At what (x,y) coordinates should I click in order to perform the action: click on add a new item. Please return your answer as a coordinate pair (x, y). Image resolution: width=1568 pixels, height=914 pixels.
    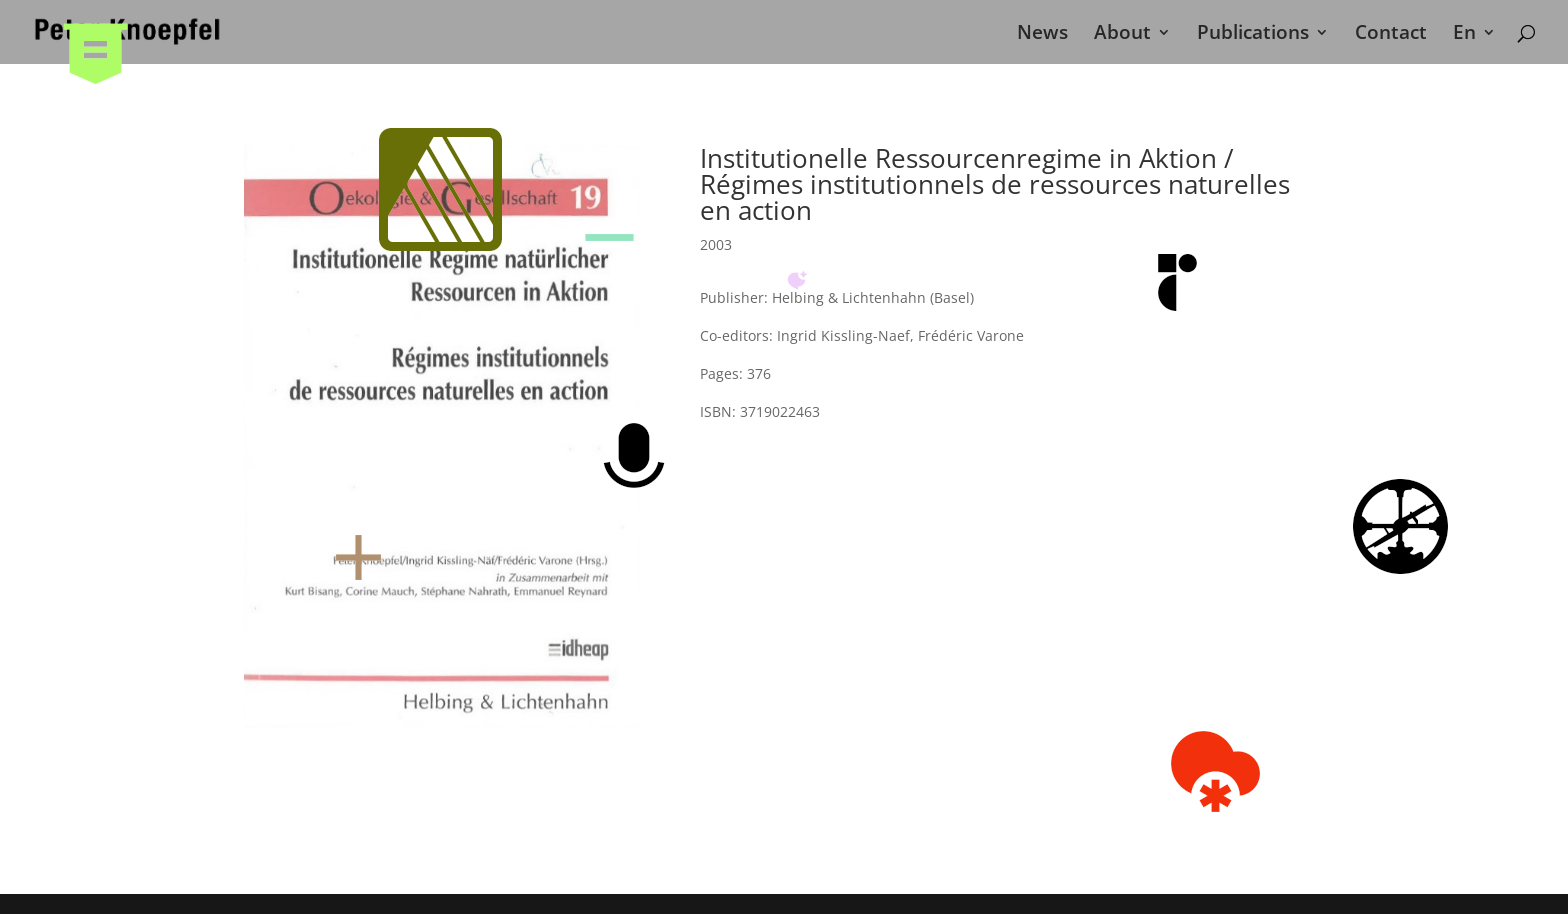
    Looking at the image, I should click on (358, 557).